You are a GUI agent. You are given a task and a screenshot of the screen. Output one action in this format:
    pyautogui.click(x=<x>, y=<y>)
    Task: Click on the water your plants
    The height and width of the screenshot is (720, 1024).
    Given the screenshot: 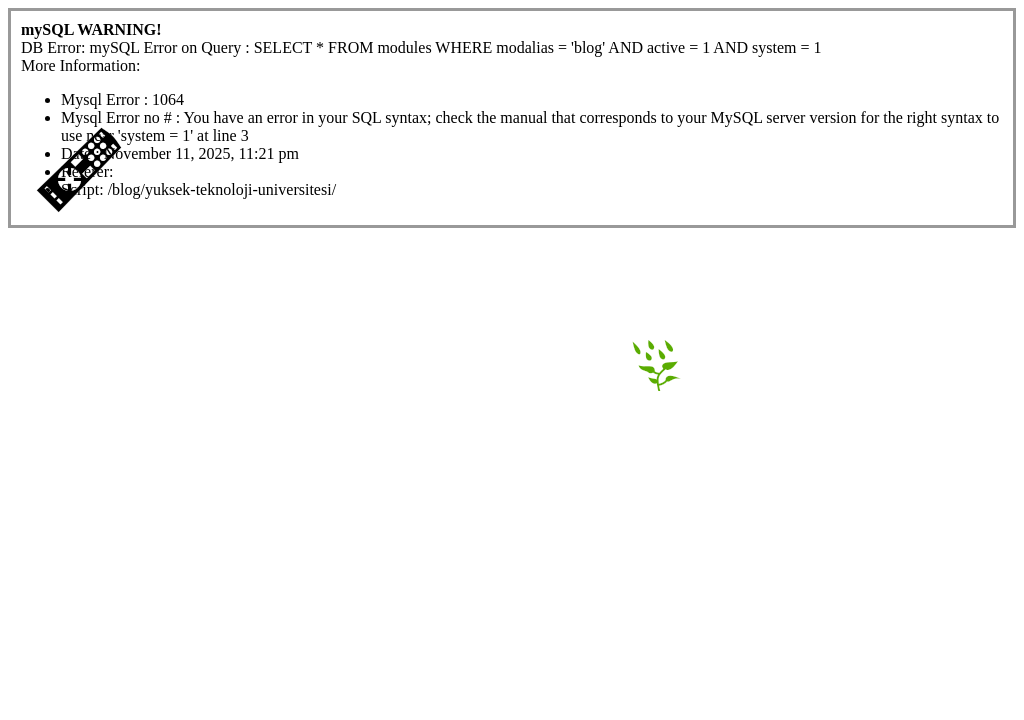 What is the action you would take?
    pyautogui.click(x=658, y=365)
    